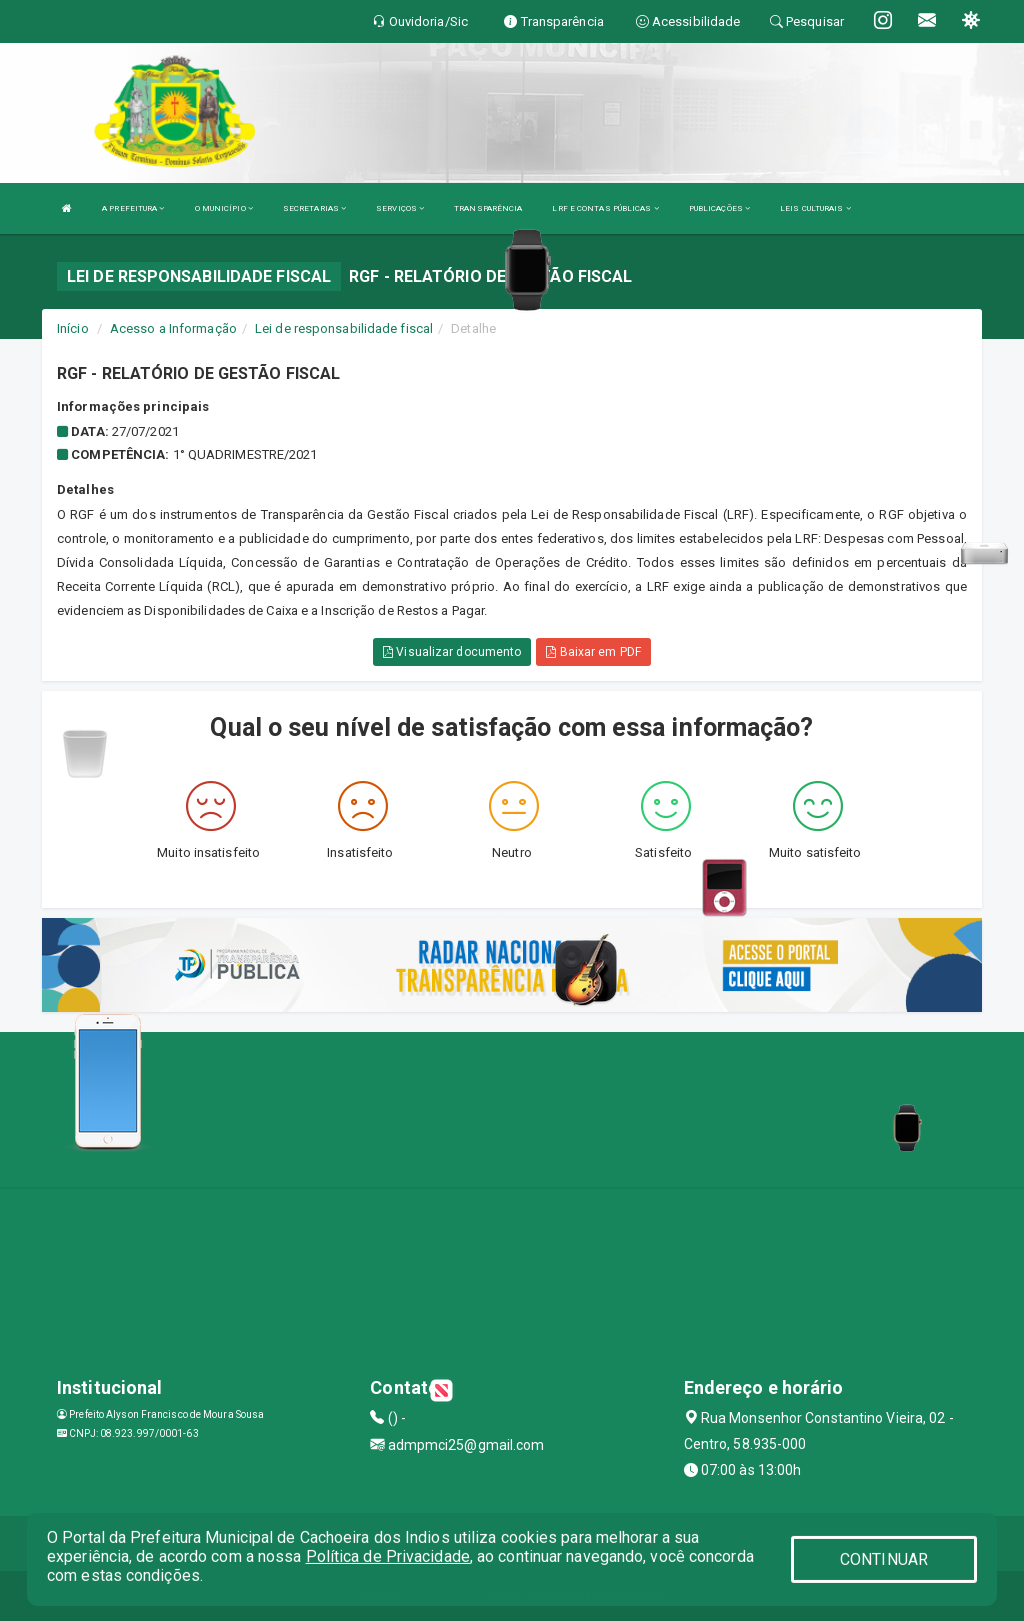 This screenshot has width=1024, height=1621. Describe the element at coordinates (527, 270) in the screenshot. I see `apple watch device icon` at that location.